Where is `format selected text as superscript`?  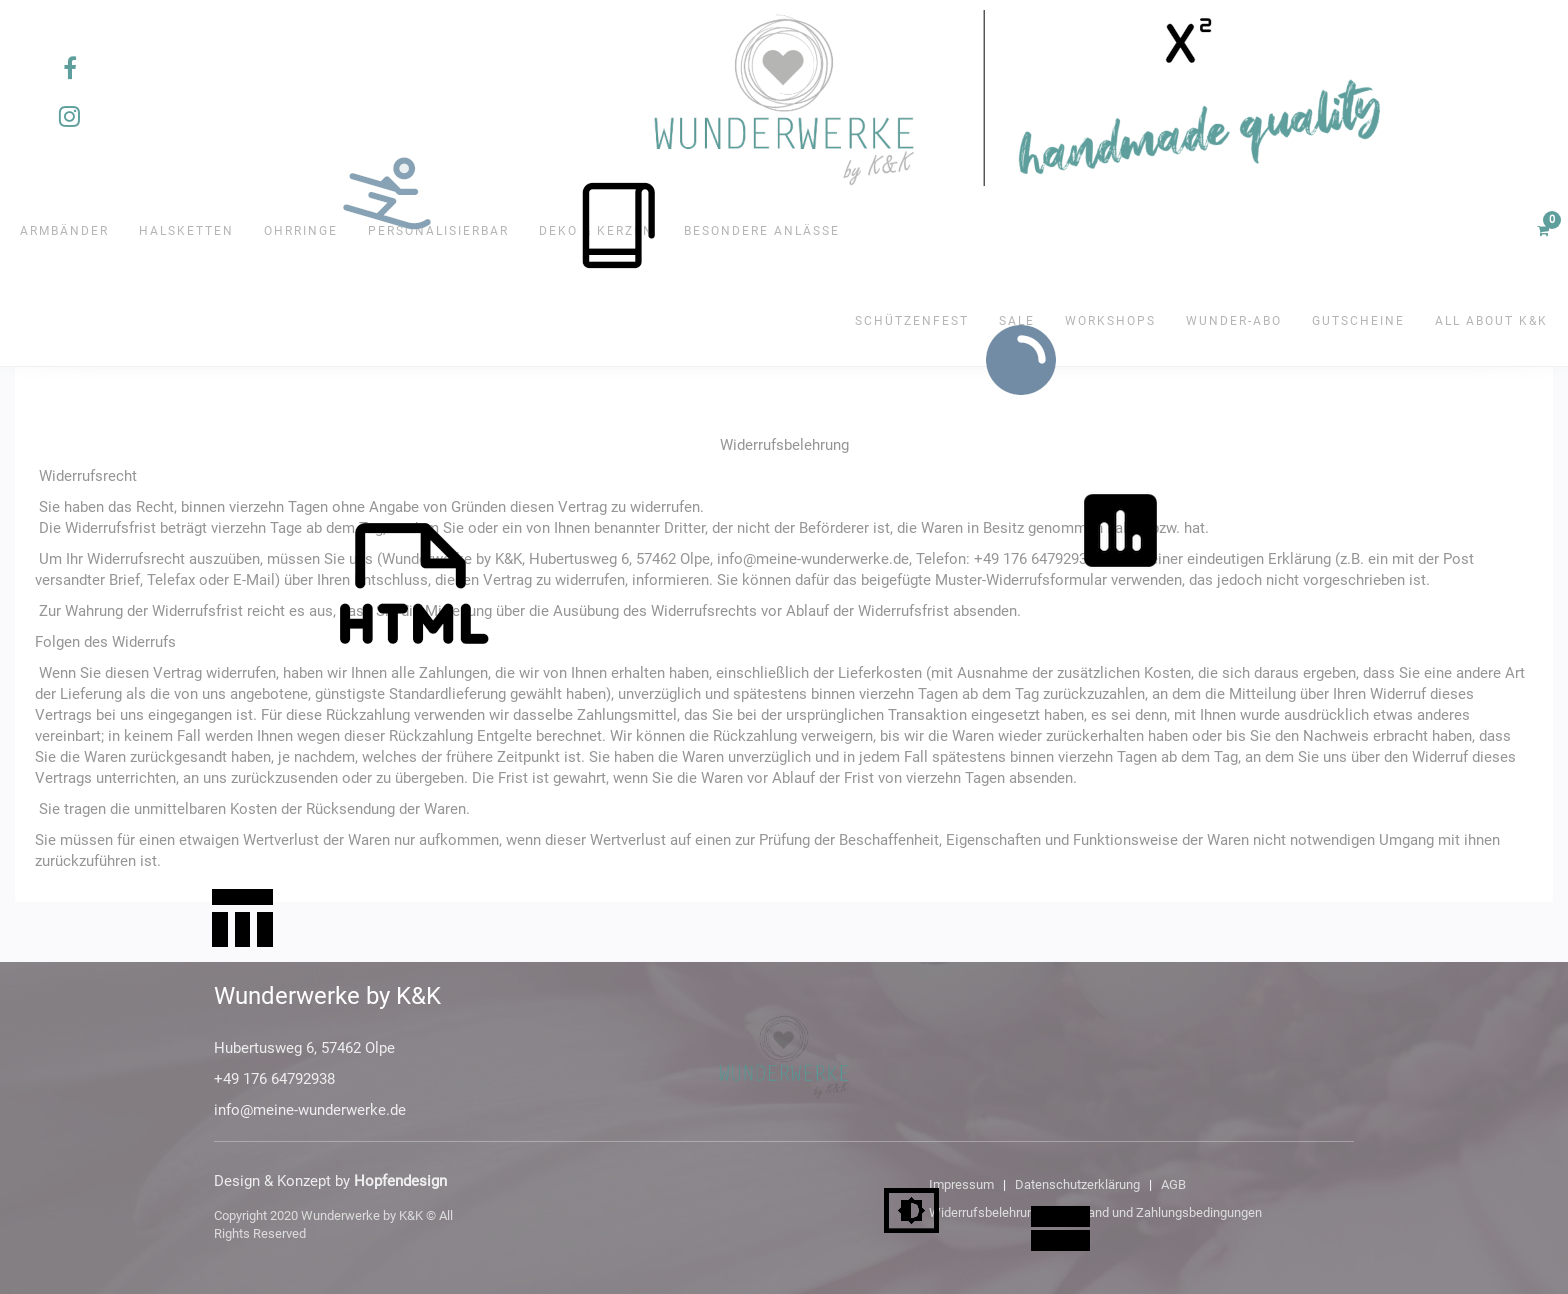 format selected text as superscript is located at coordinates (1180, 40).